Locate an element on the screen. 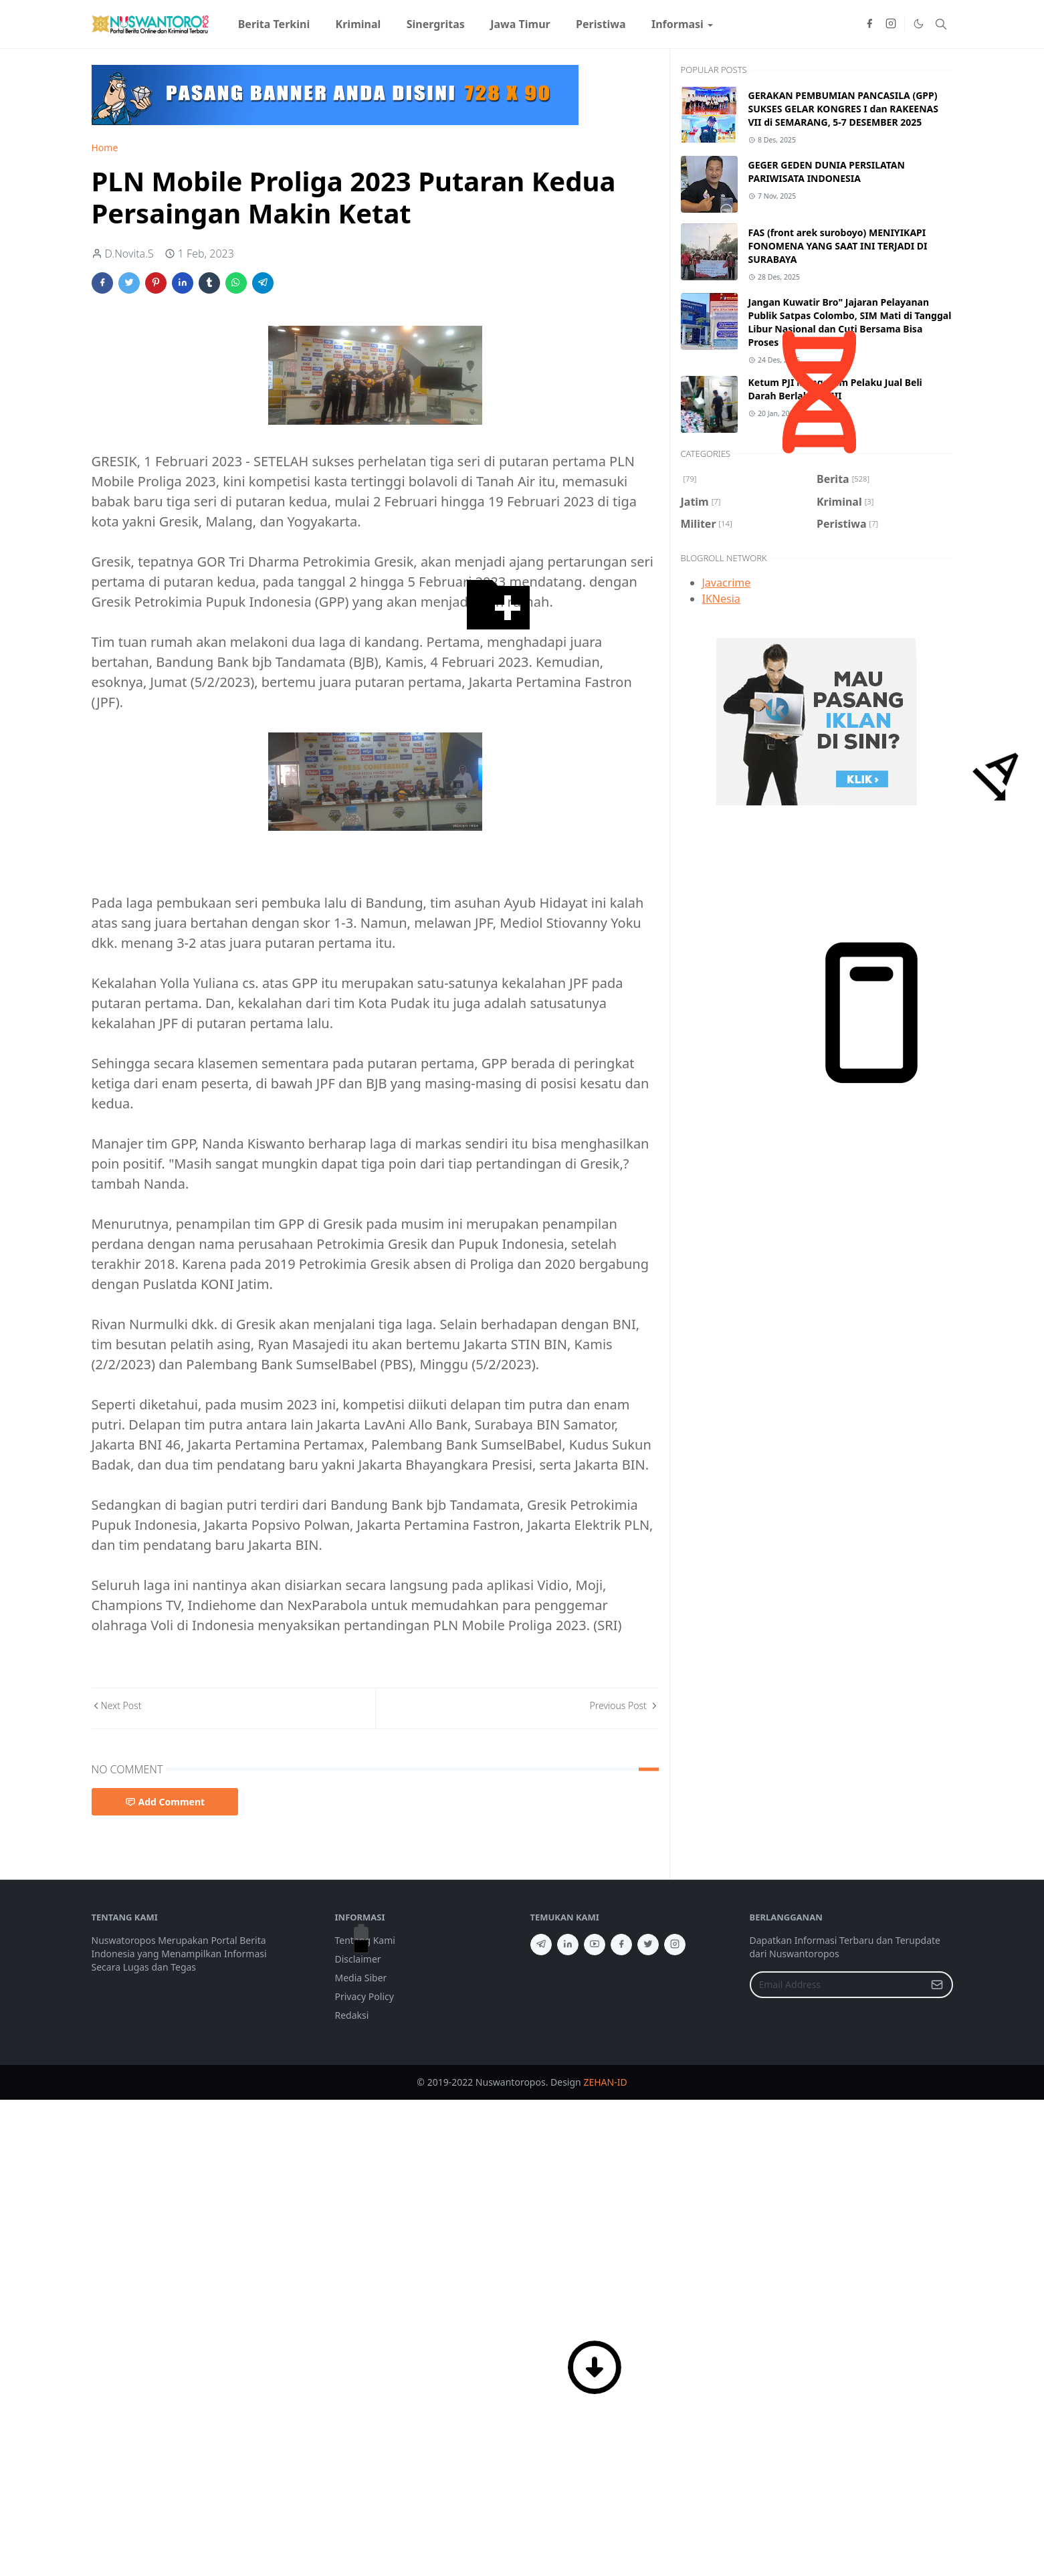  mobile device speaker settings is located at coordinates (871, 1013).